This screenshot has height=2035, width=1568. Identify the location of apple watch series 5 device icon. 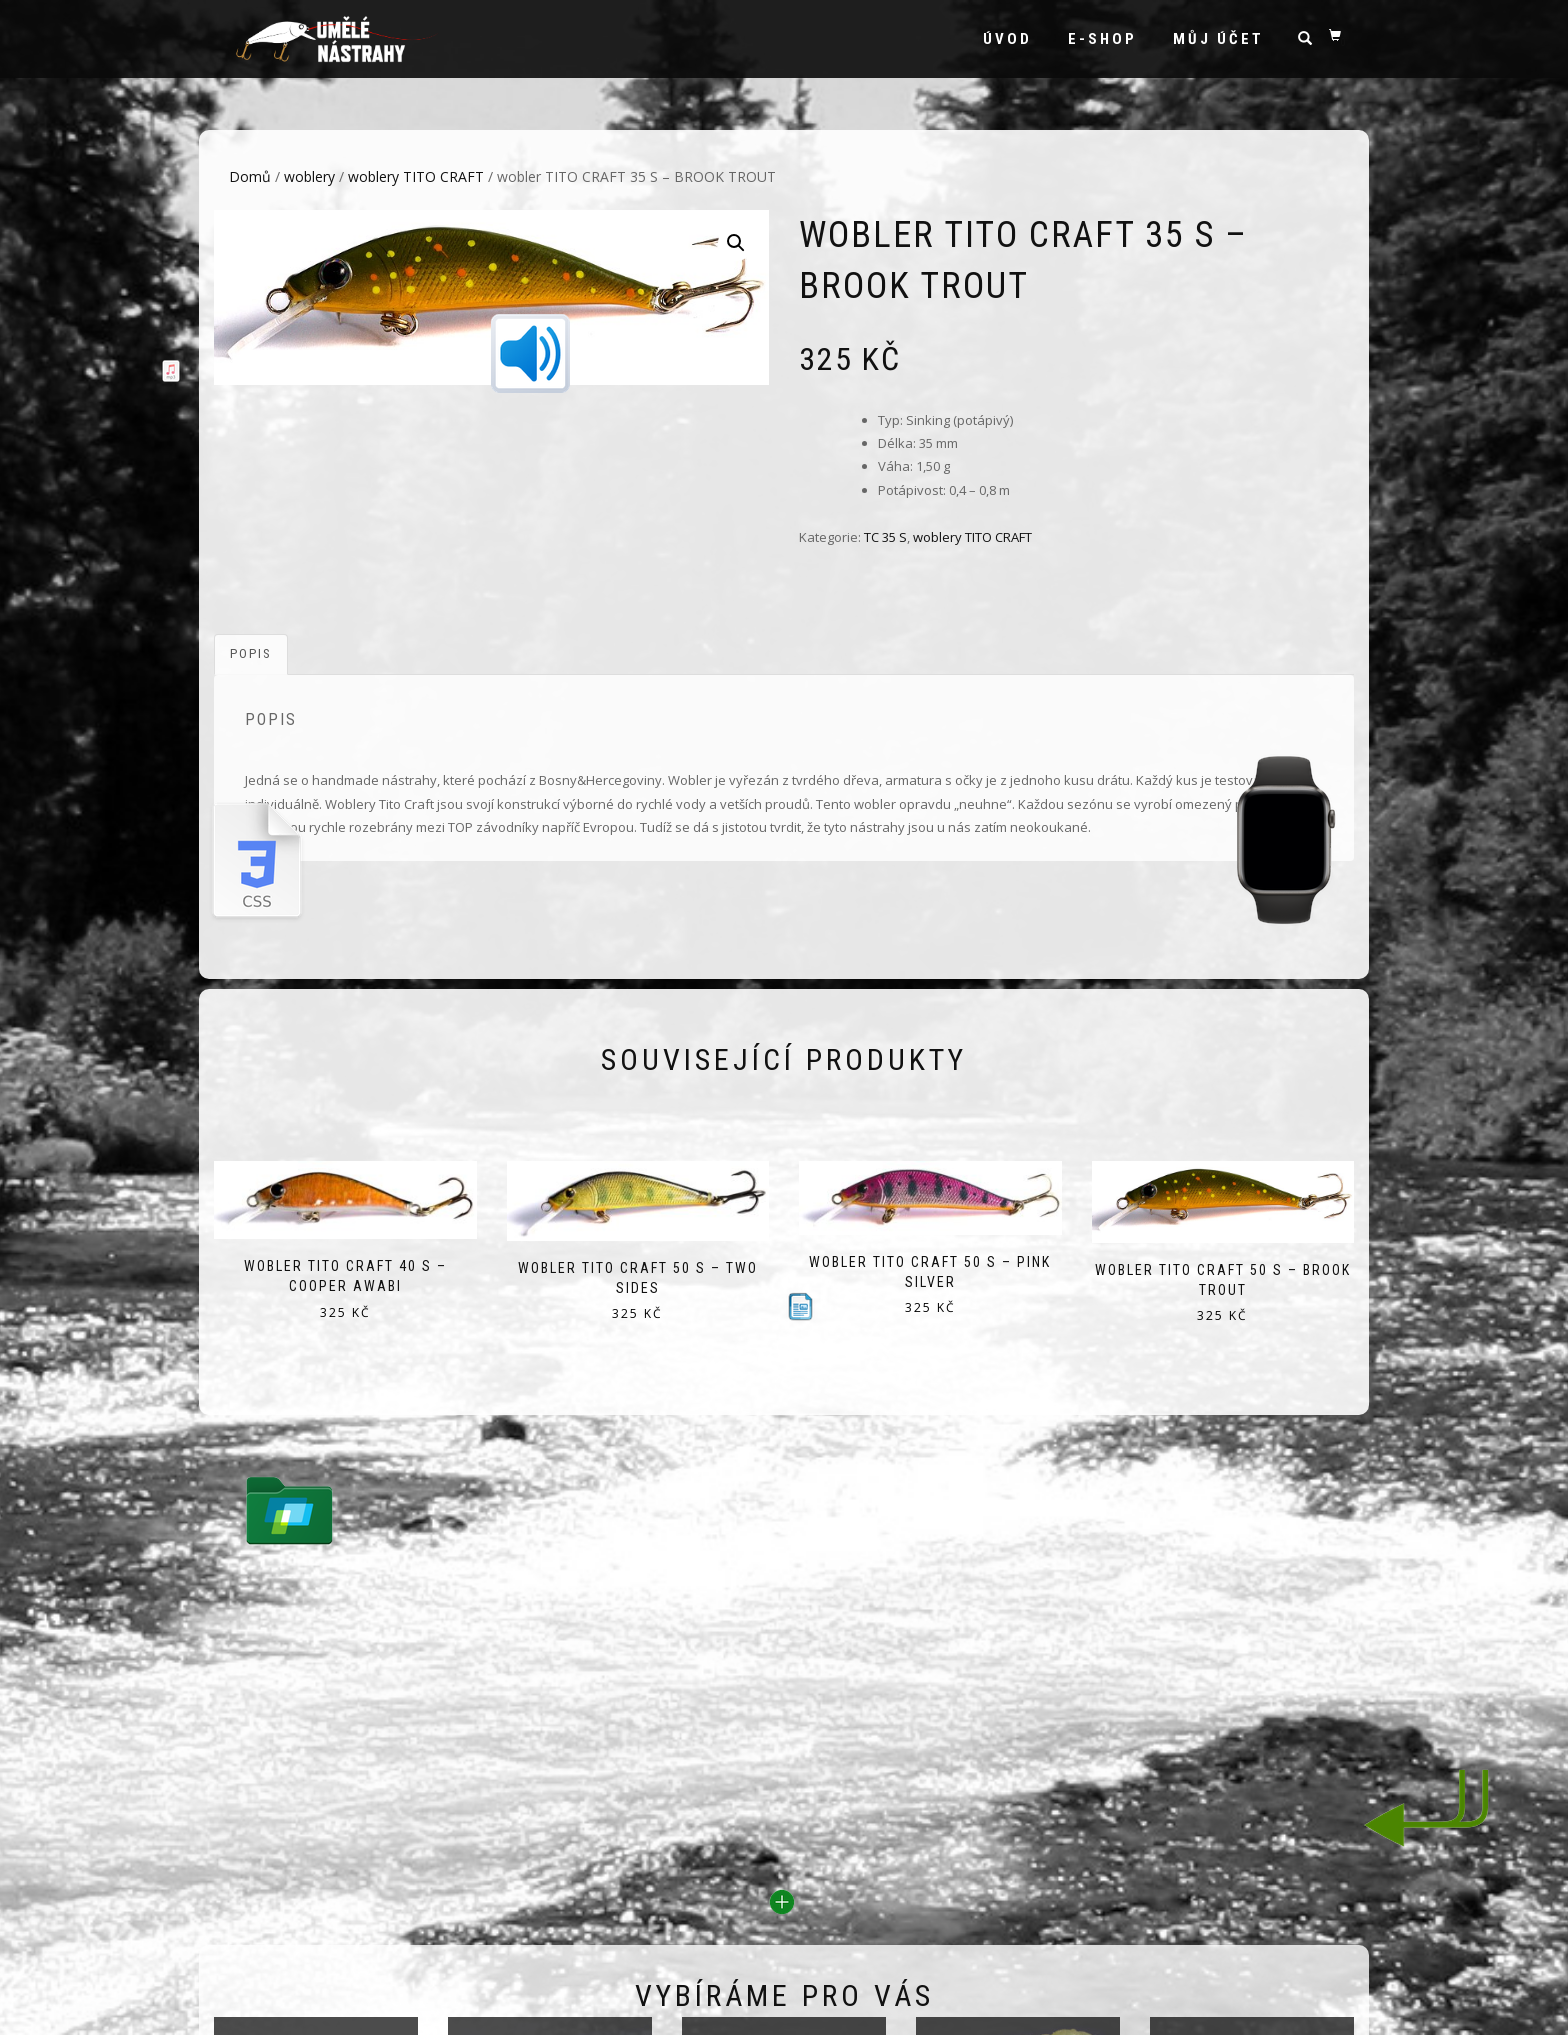
(1284, 840).